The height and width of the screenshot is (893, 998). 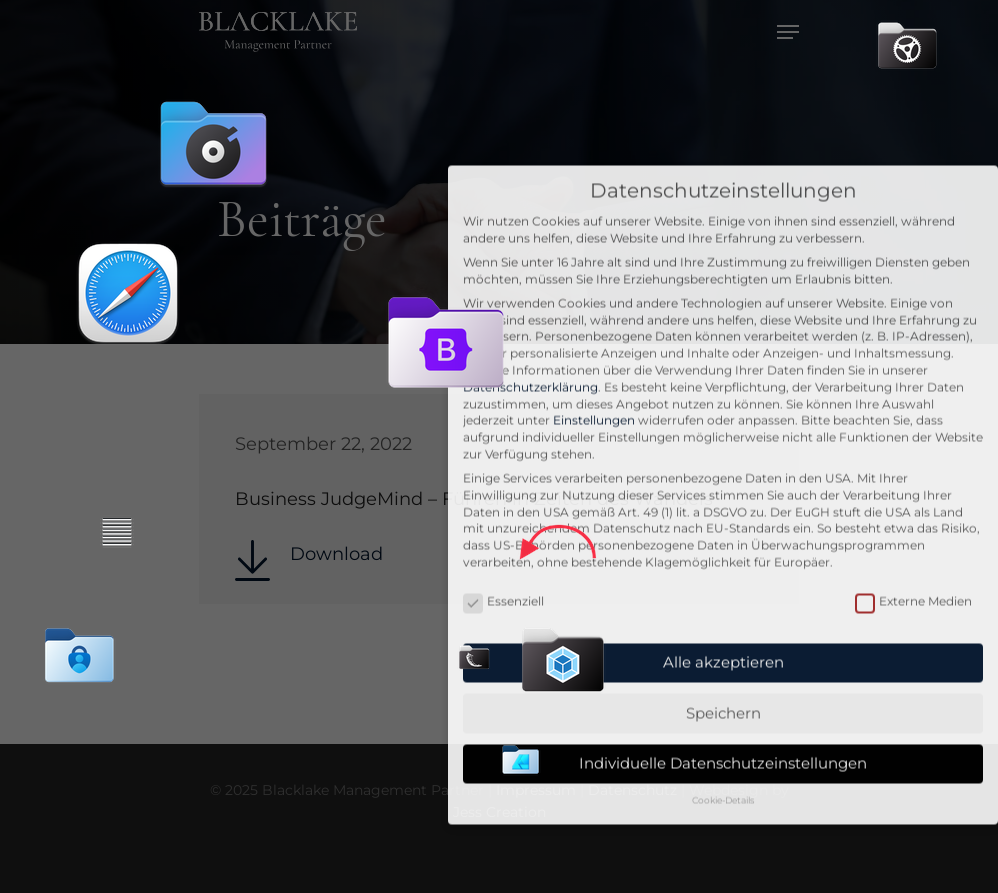 I want to click on justify text to fill the full width, so click(x=117, y=531).